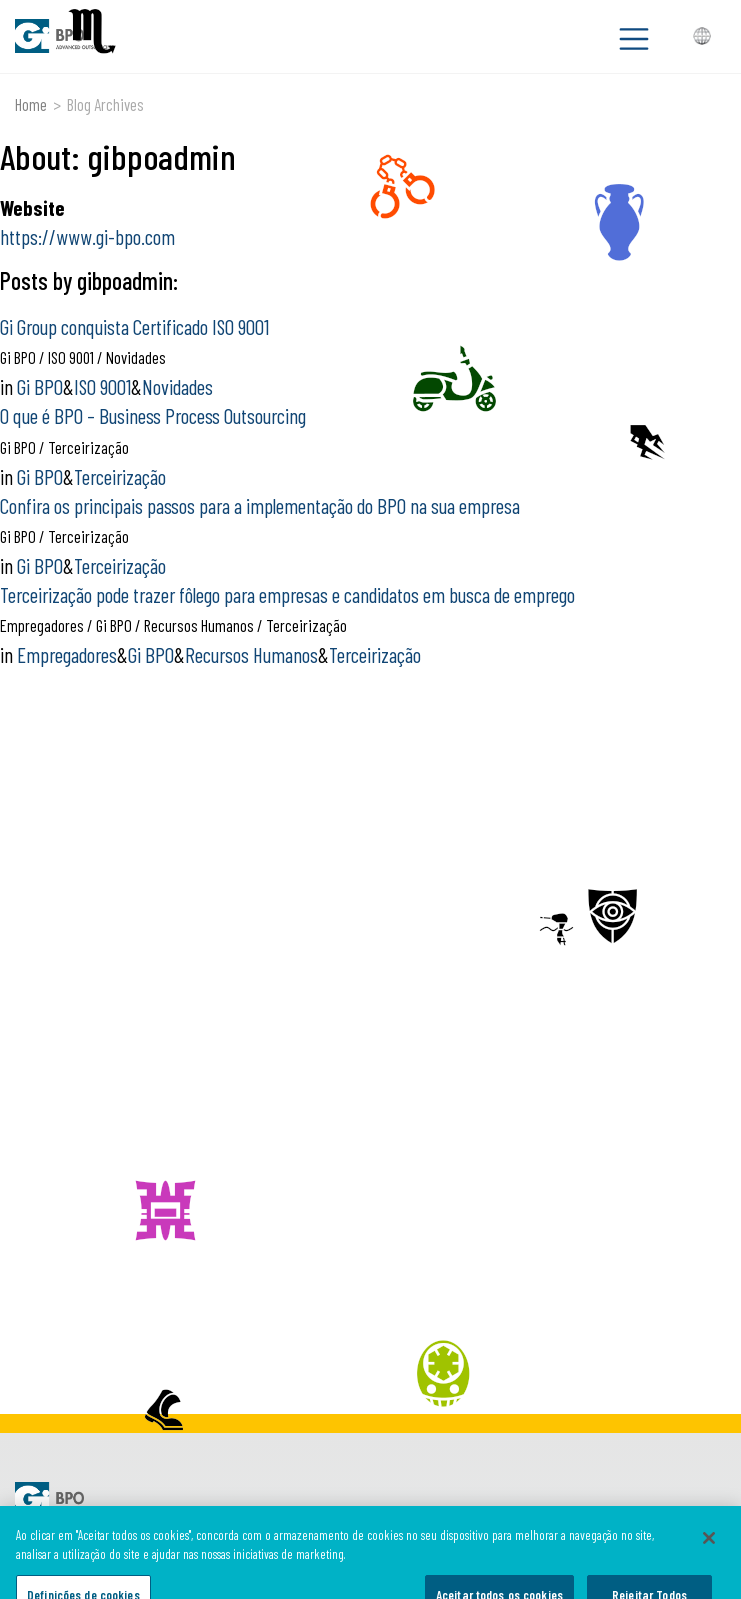 This screenshot has width=741, height=1599. What do you see at coordinates (454, 378) in the screenshot?
I see `select scooter as transportation mode` at bounding box center [454, 378].